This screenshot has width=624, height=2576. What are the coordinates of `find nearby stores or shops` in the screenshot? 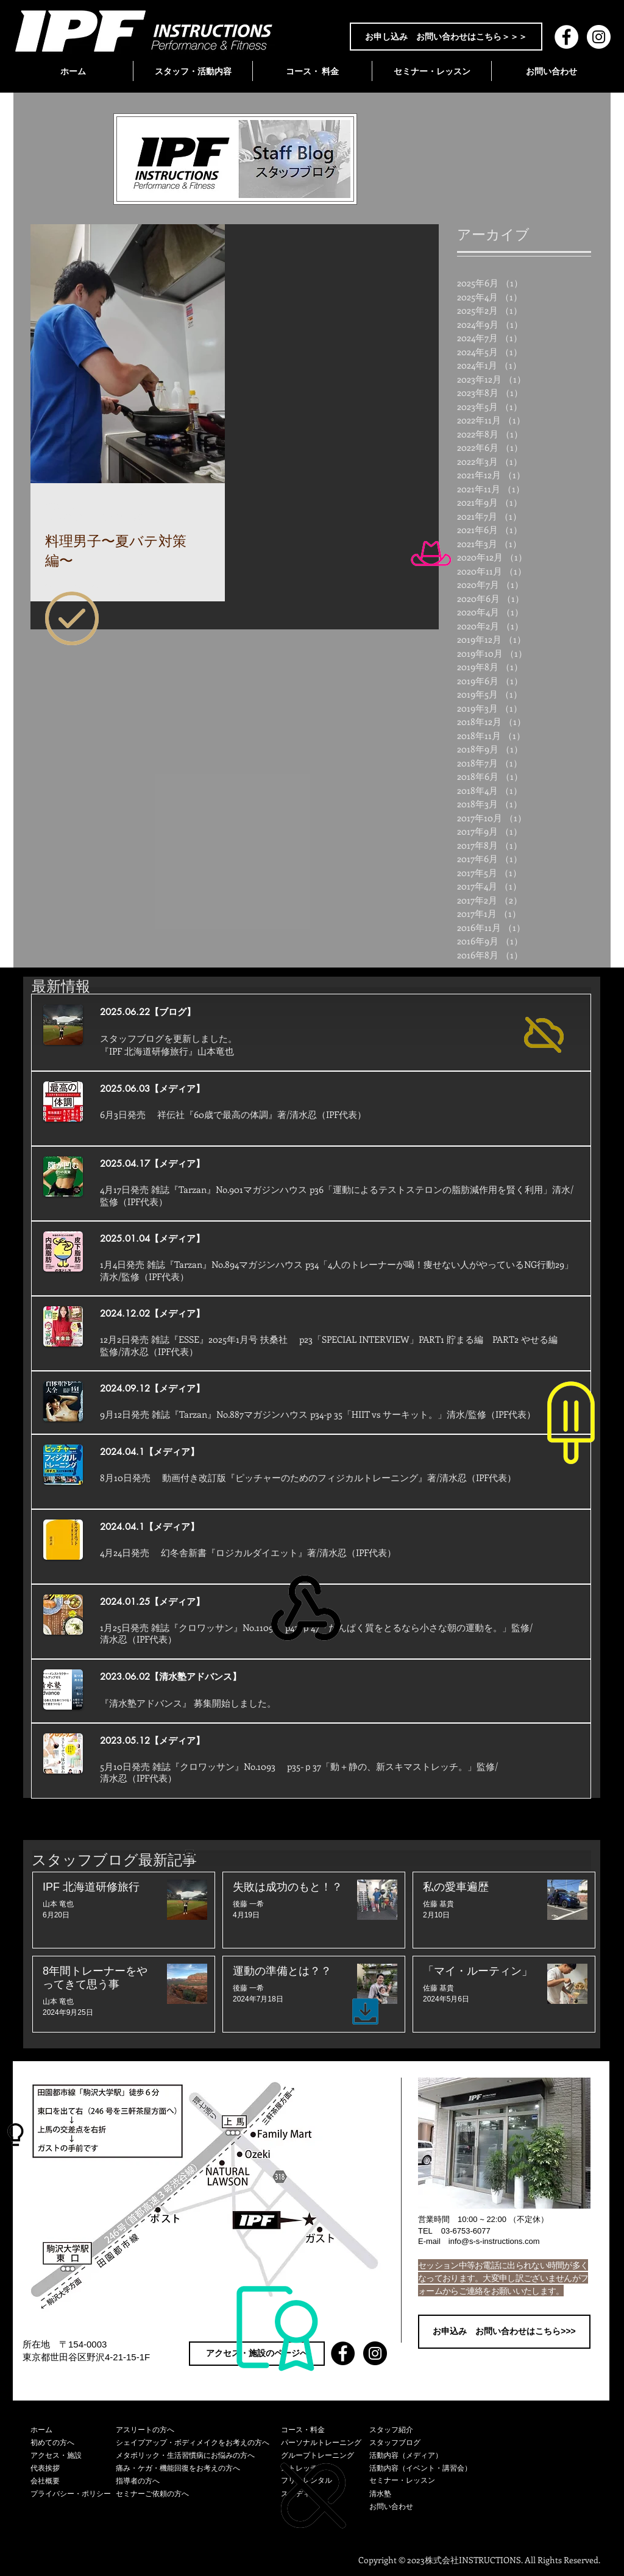 It's located at (190, 1854).